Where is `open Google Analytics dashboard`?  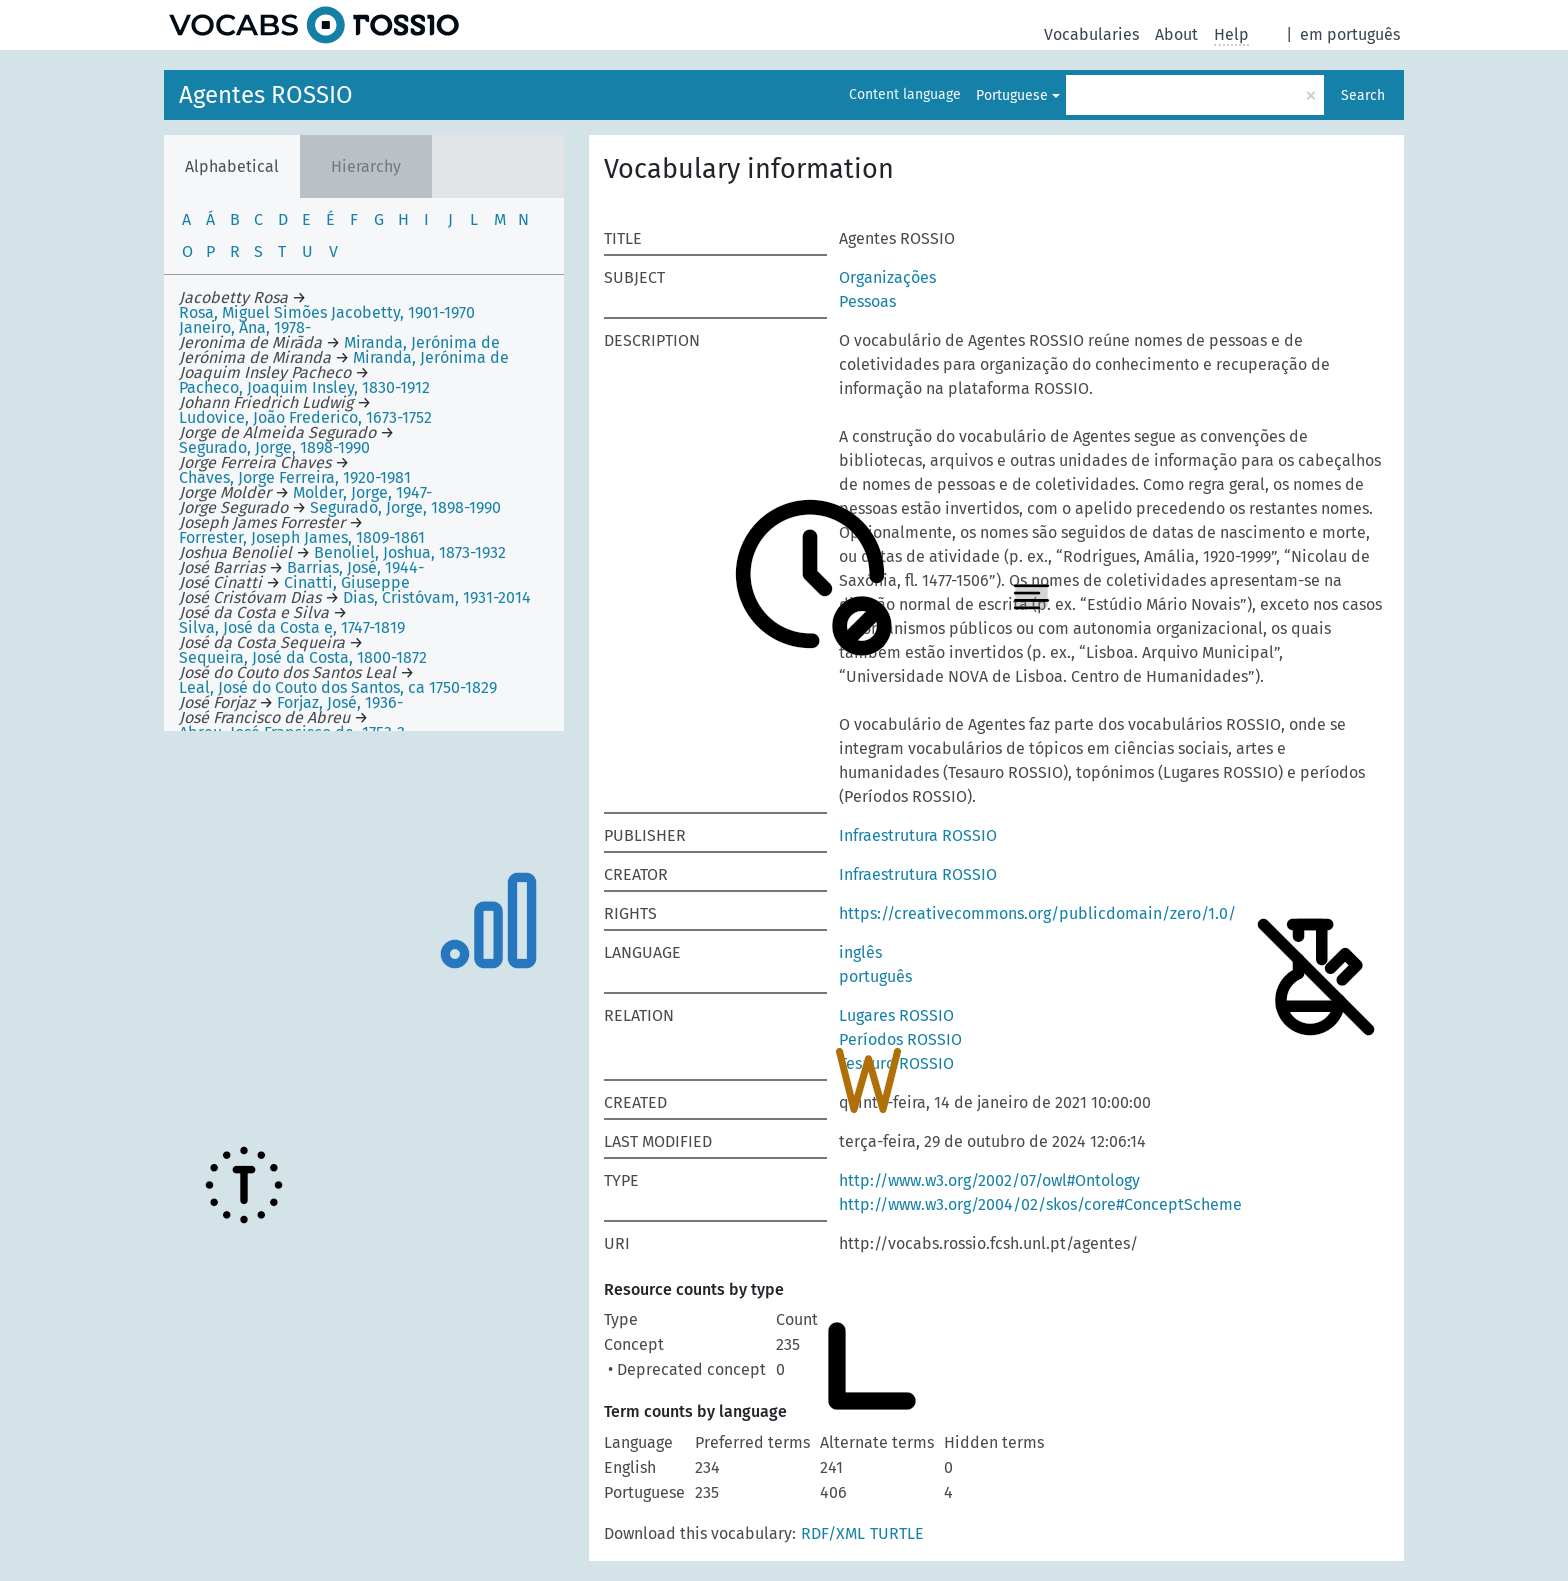
open Google Analytics dashboard is located at coordinates (488, 920).